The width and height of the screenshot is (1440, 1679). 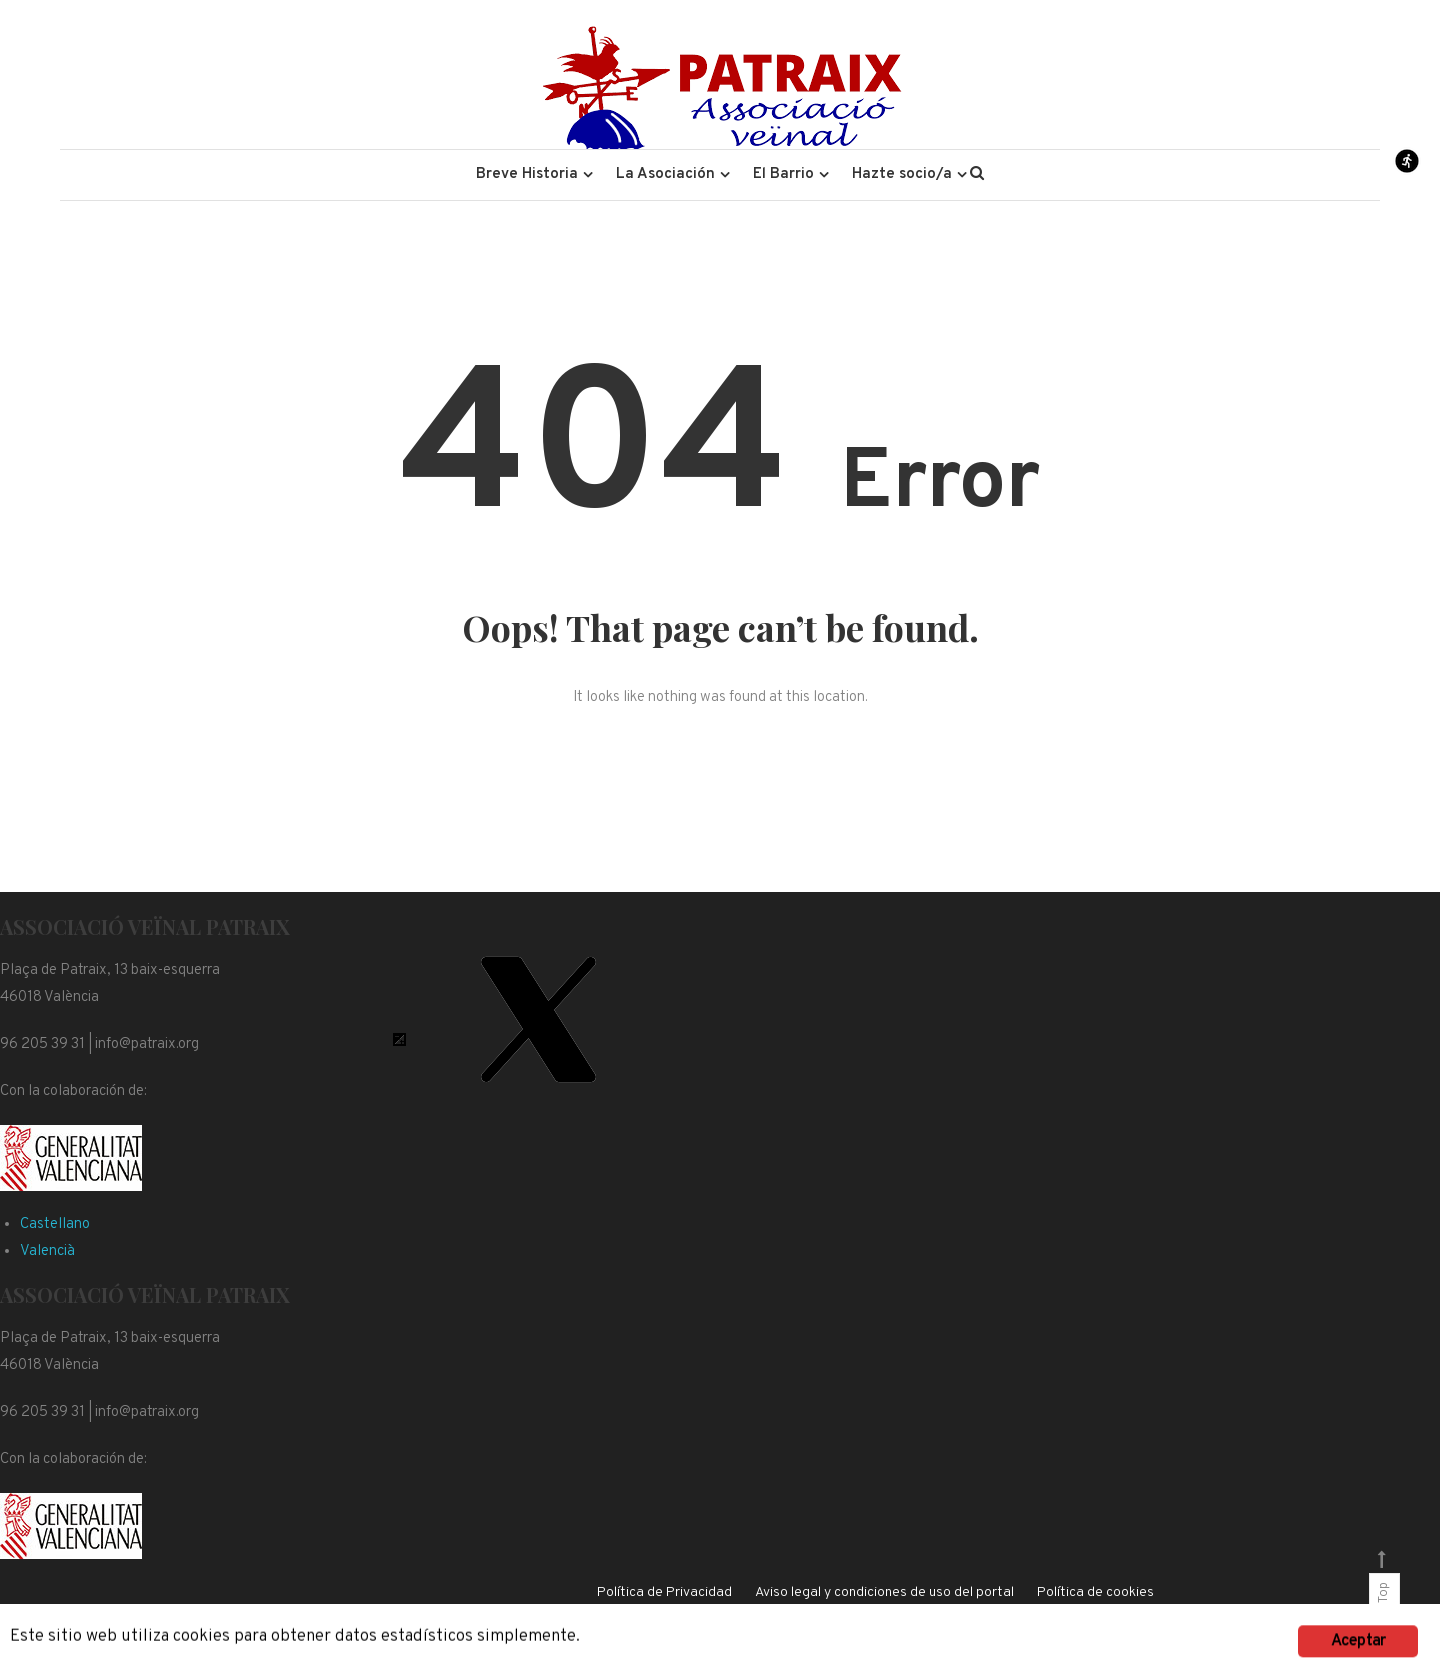 What do you see at coordinates (1407, 161) in the screenshot?
I see `start running or jogging activity` at bounding box center [1407, 161].